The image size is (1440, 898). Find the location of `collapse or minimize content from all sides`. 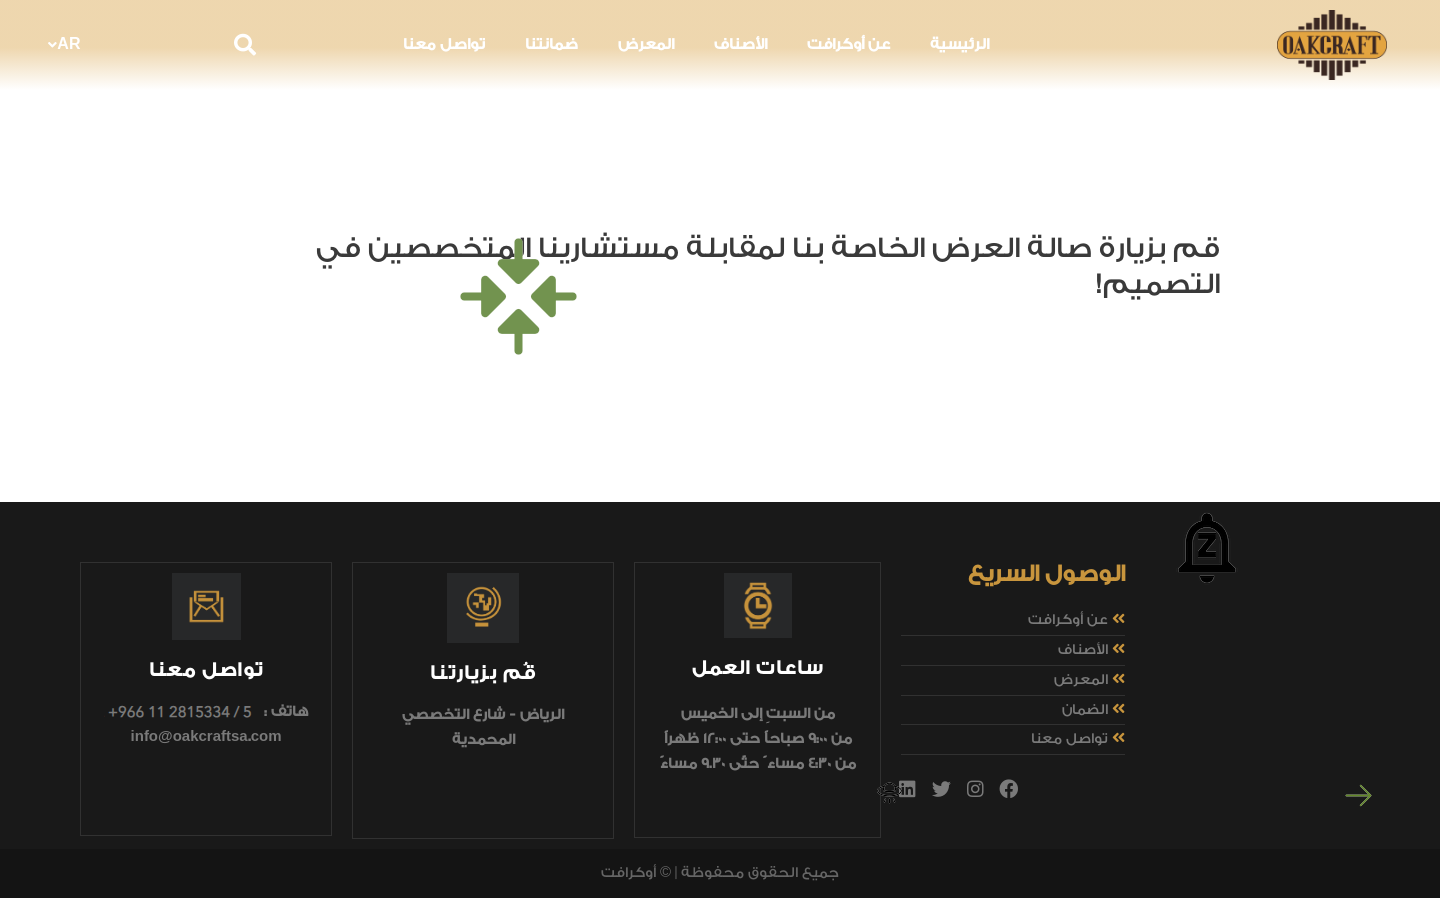

collapse or minimize content from all sides is located at coordinates (518, 296).